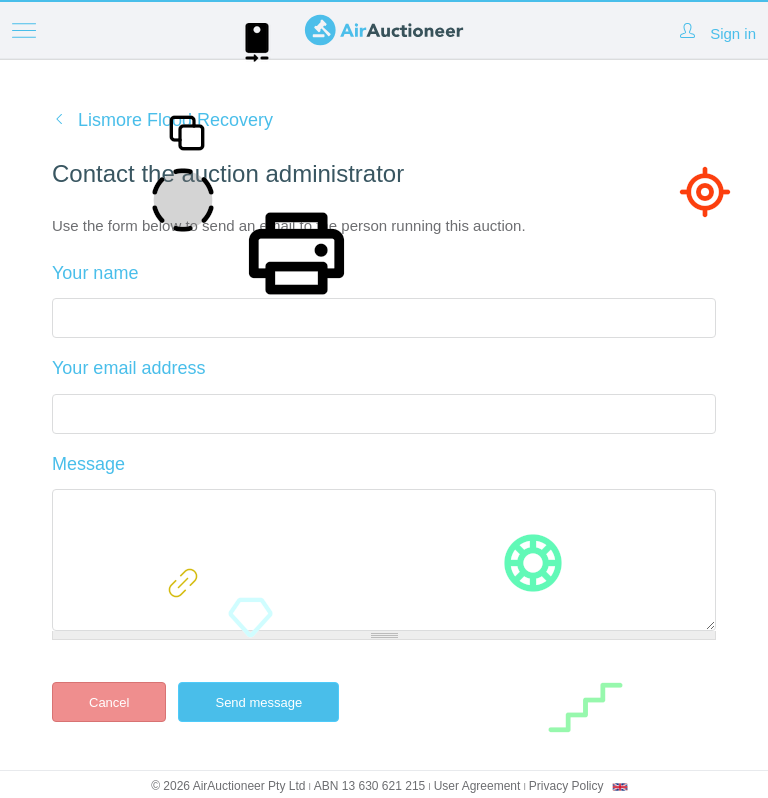  Describe the element at coordinates (250, 617) in the screenshot. I see `open Sketch design app` at that location.